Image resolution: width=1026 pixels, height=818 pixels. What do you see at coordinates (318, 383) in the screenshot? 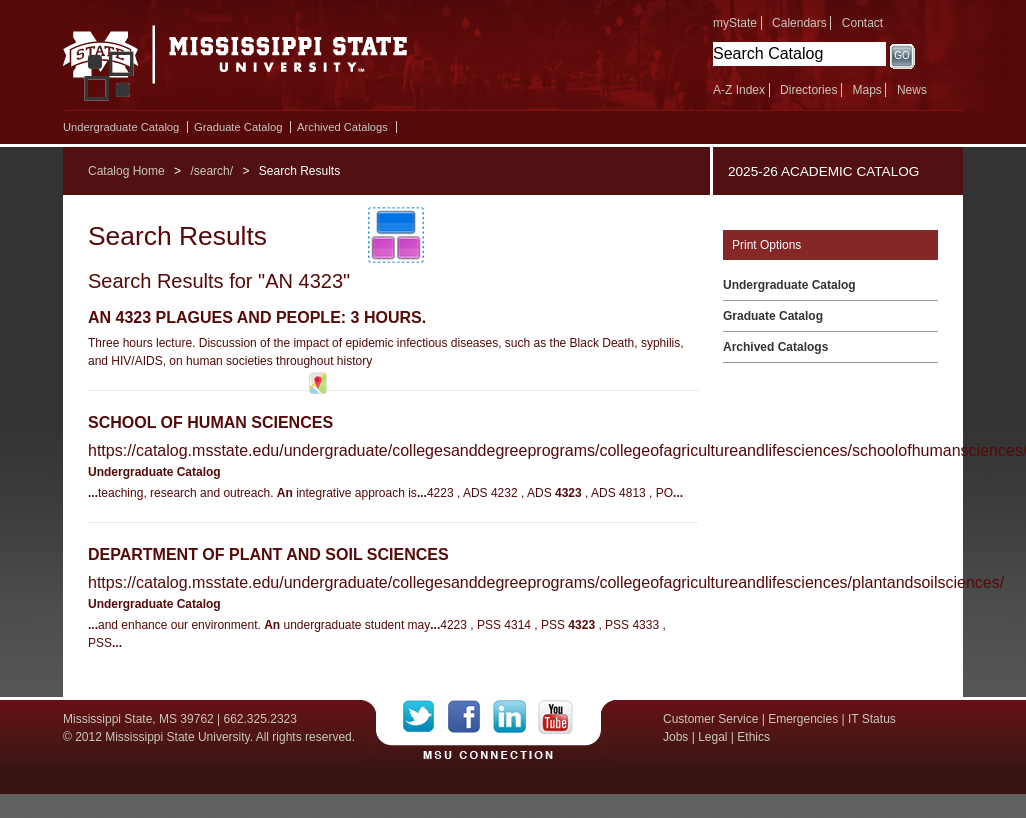
I see `a gpx file containing gps route or track data` at bounding box center [318, 383].